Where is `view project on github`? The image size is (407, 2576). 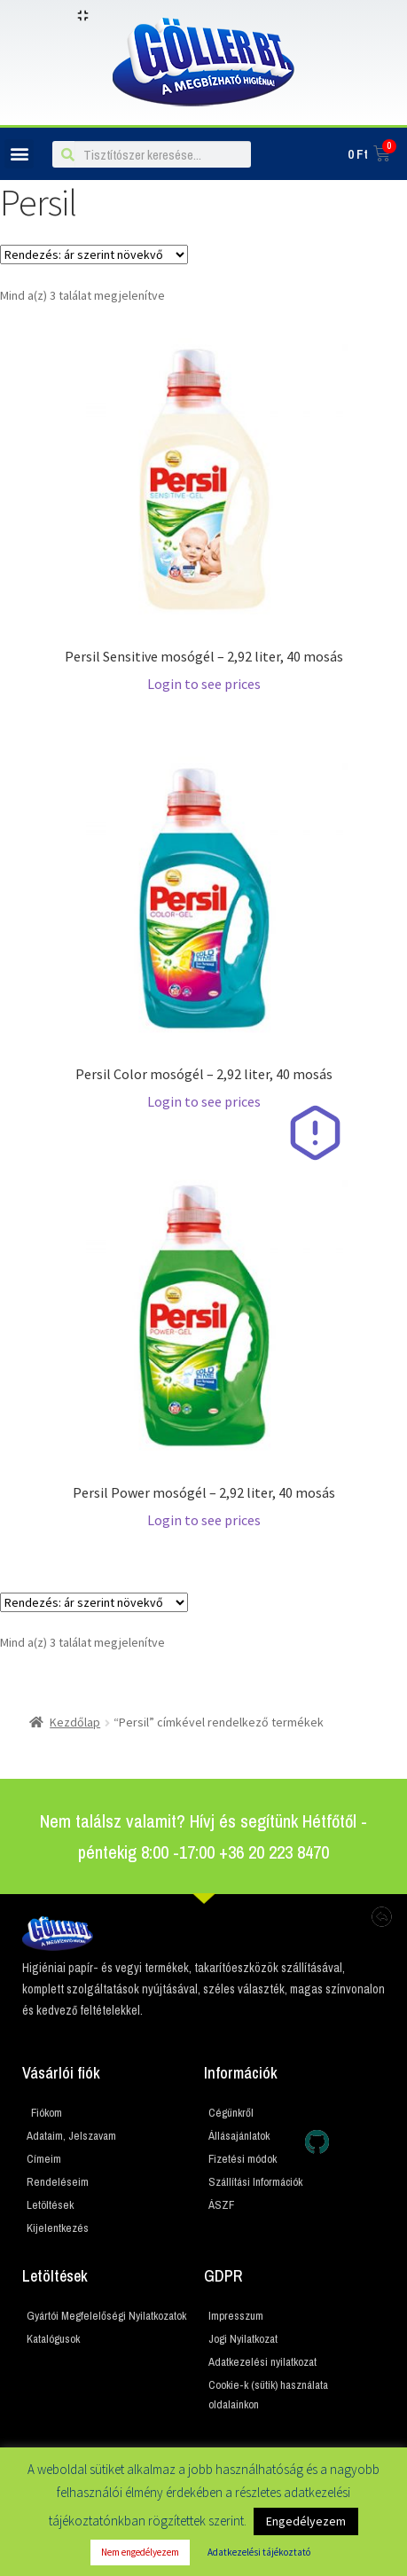 view project on github is located at coordinates (317, 2141).